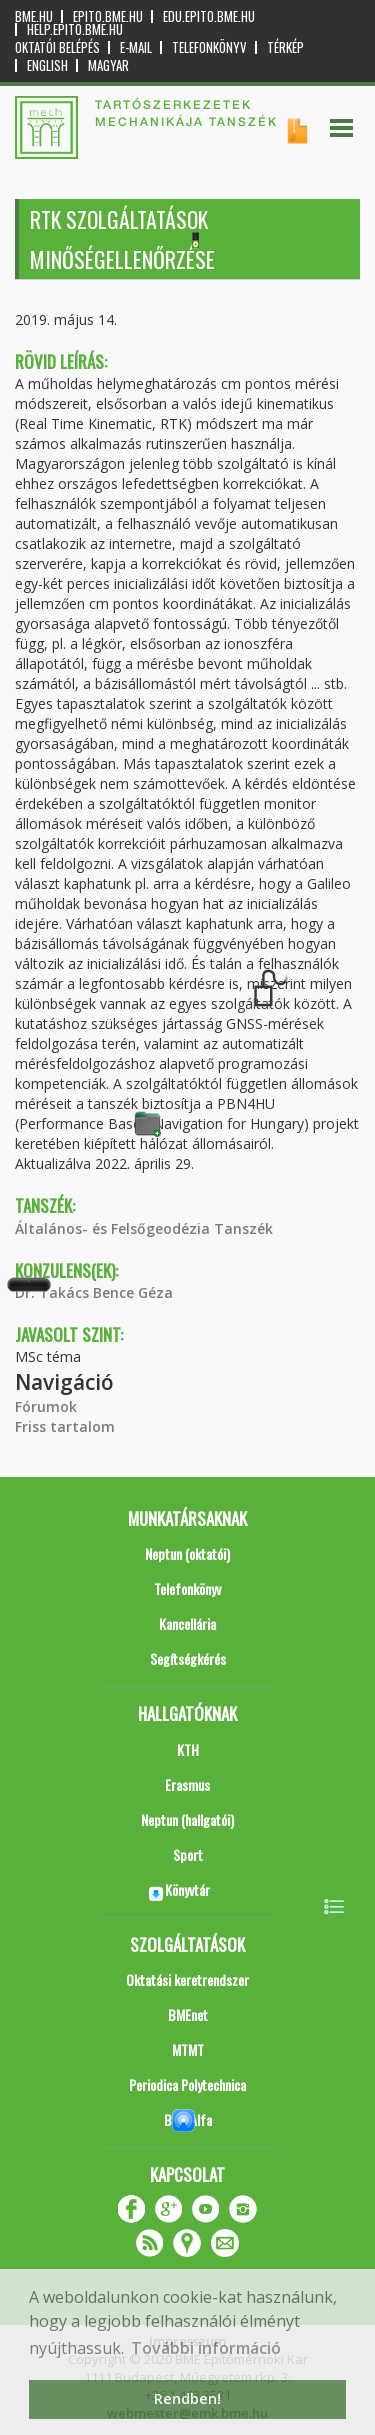  I want to click on open airdrop to share files with nearby devices, so click(183, 2120).